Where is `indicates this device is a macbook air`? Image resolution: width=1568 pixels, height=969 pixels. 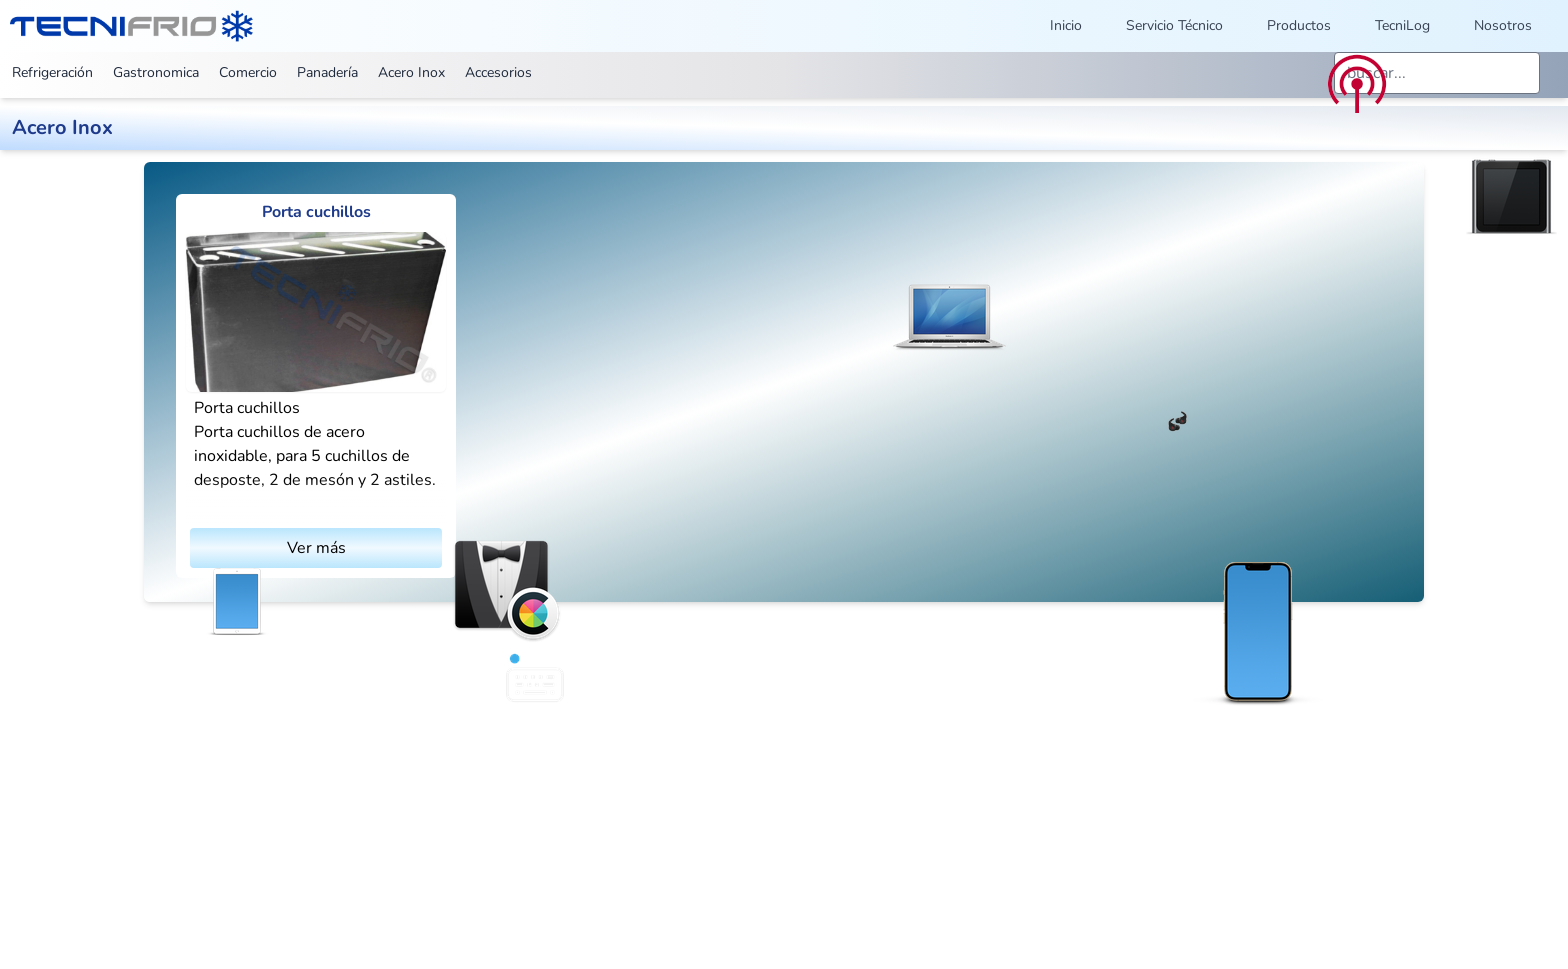 indicates this device is a macbook air is located at coordinates (949, 310).